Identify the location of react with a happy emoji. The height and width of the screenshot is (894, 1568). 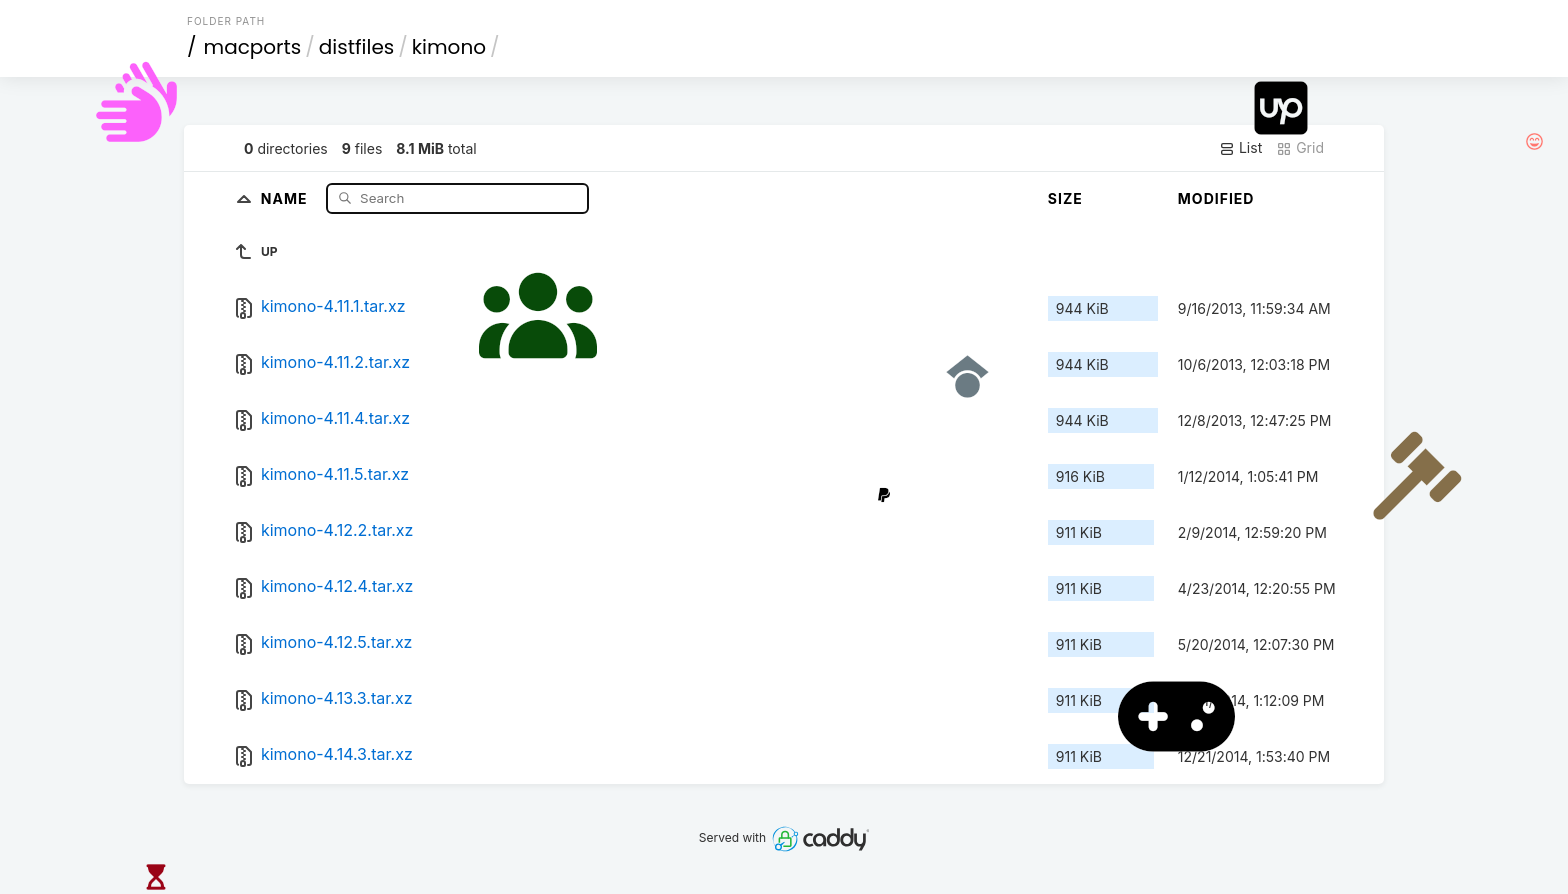
(1534, 141).